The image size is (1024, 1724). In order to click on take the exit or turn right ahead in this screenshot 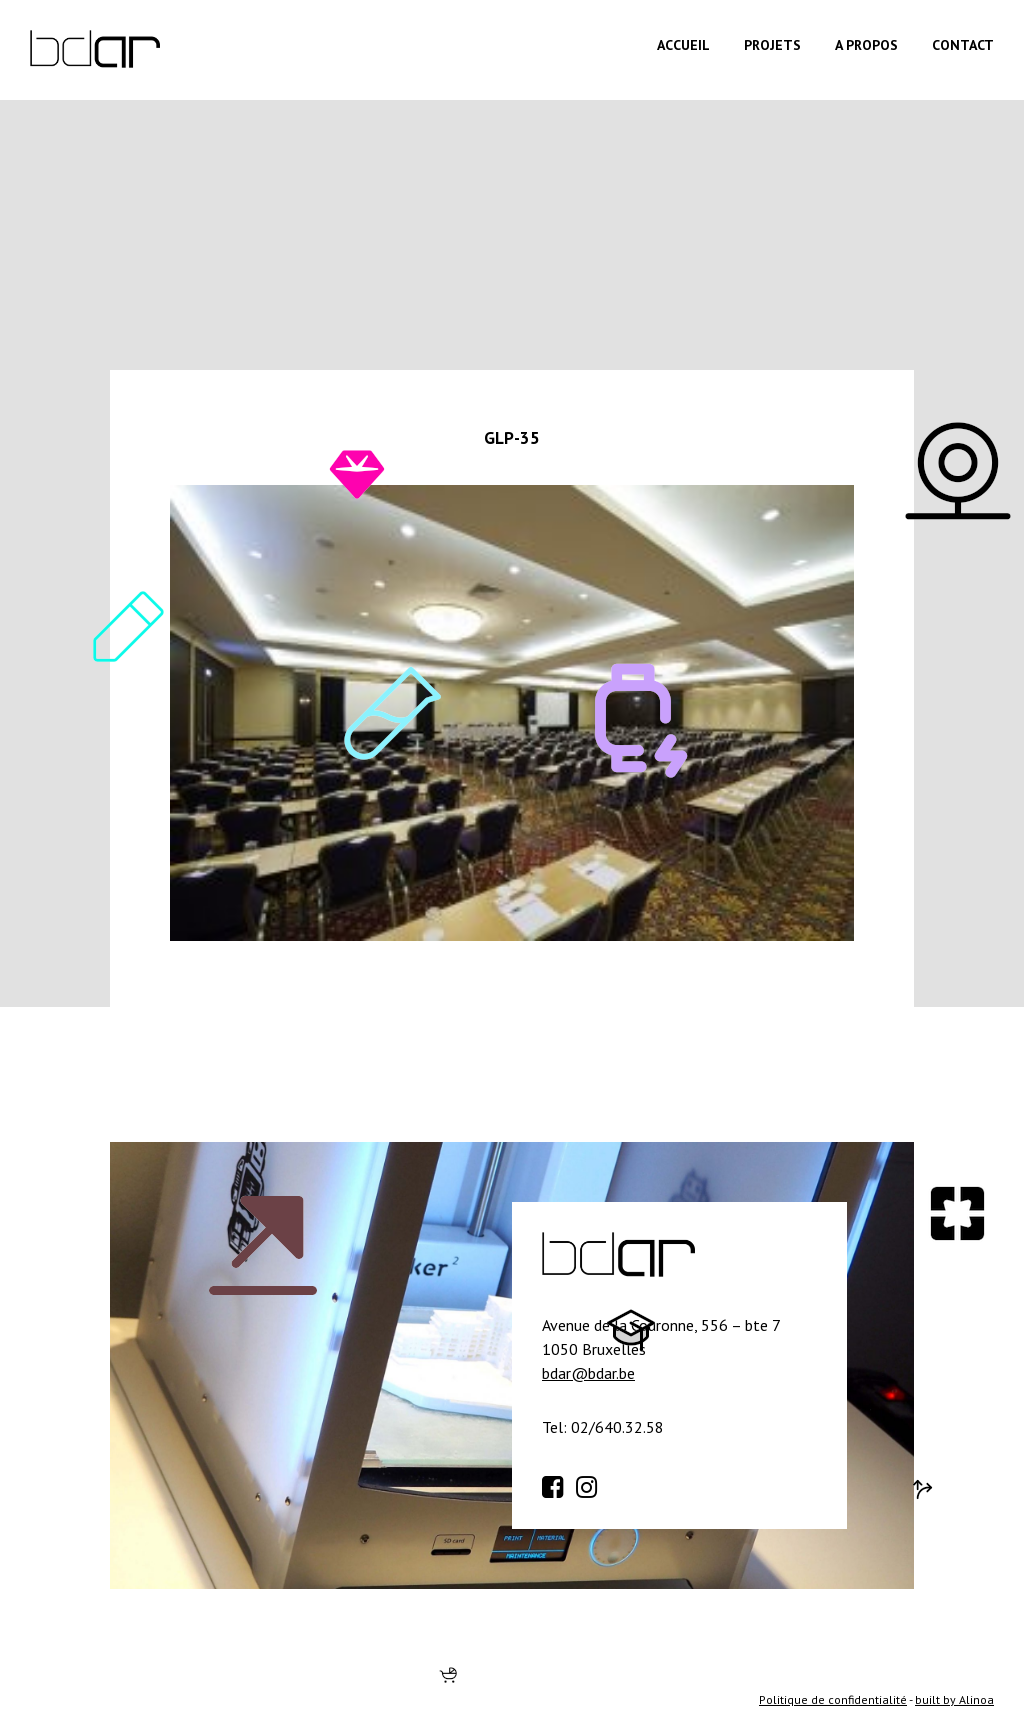, I will do `click(922, 1489)`.